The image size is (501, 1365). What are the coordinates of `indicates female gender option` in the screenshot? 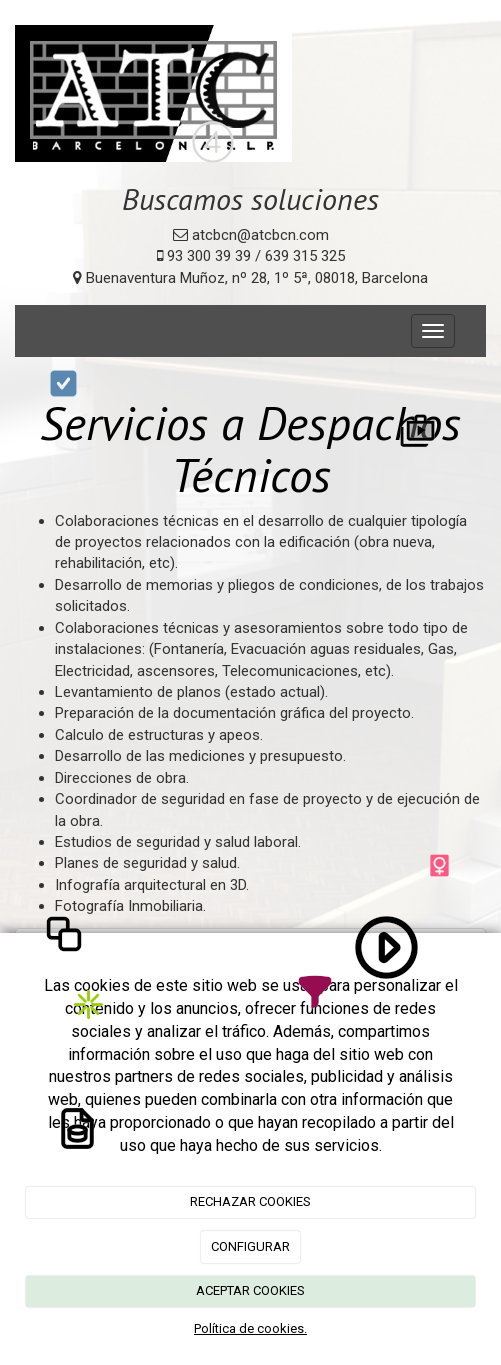 It's located at (439, 865).